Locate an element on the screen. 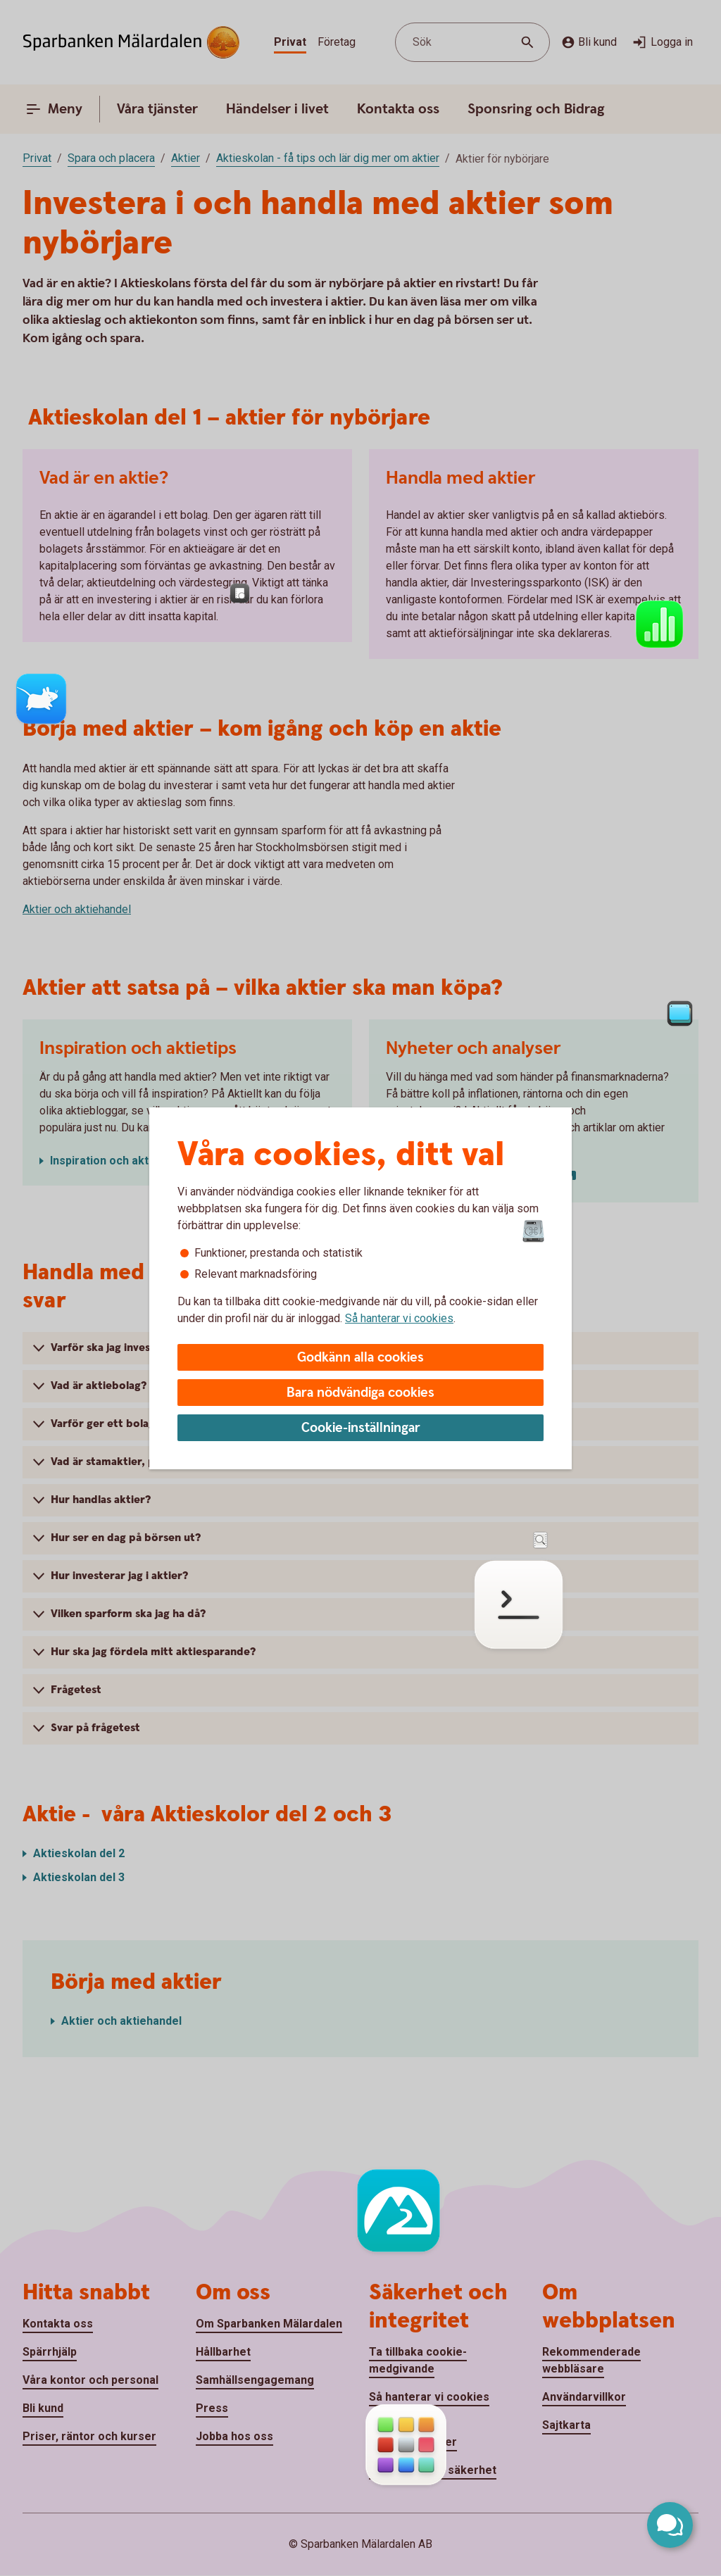  launch Two Point Hospital game is located at coordinates (399, 2211).